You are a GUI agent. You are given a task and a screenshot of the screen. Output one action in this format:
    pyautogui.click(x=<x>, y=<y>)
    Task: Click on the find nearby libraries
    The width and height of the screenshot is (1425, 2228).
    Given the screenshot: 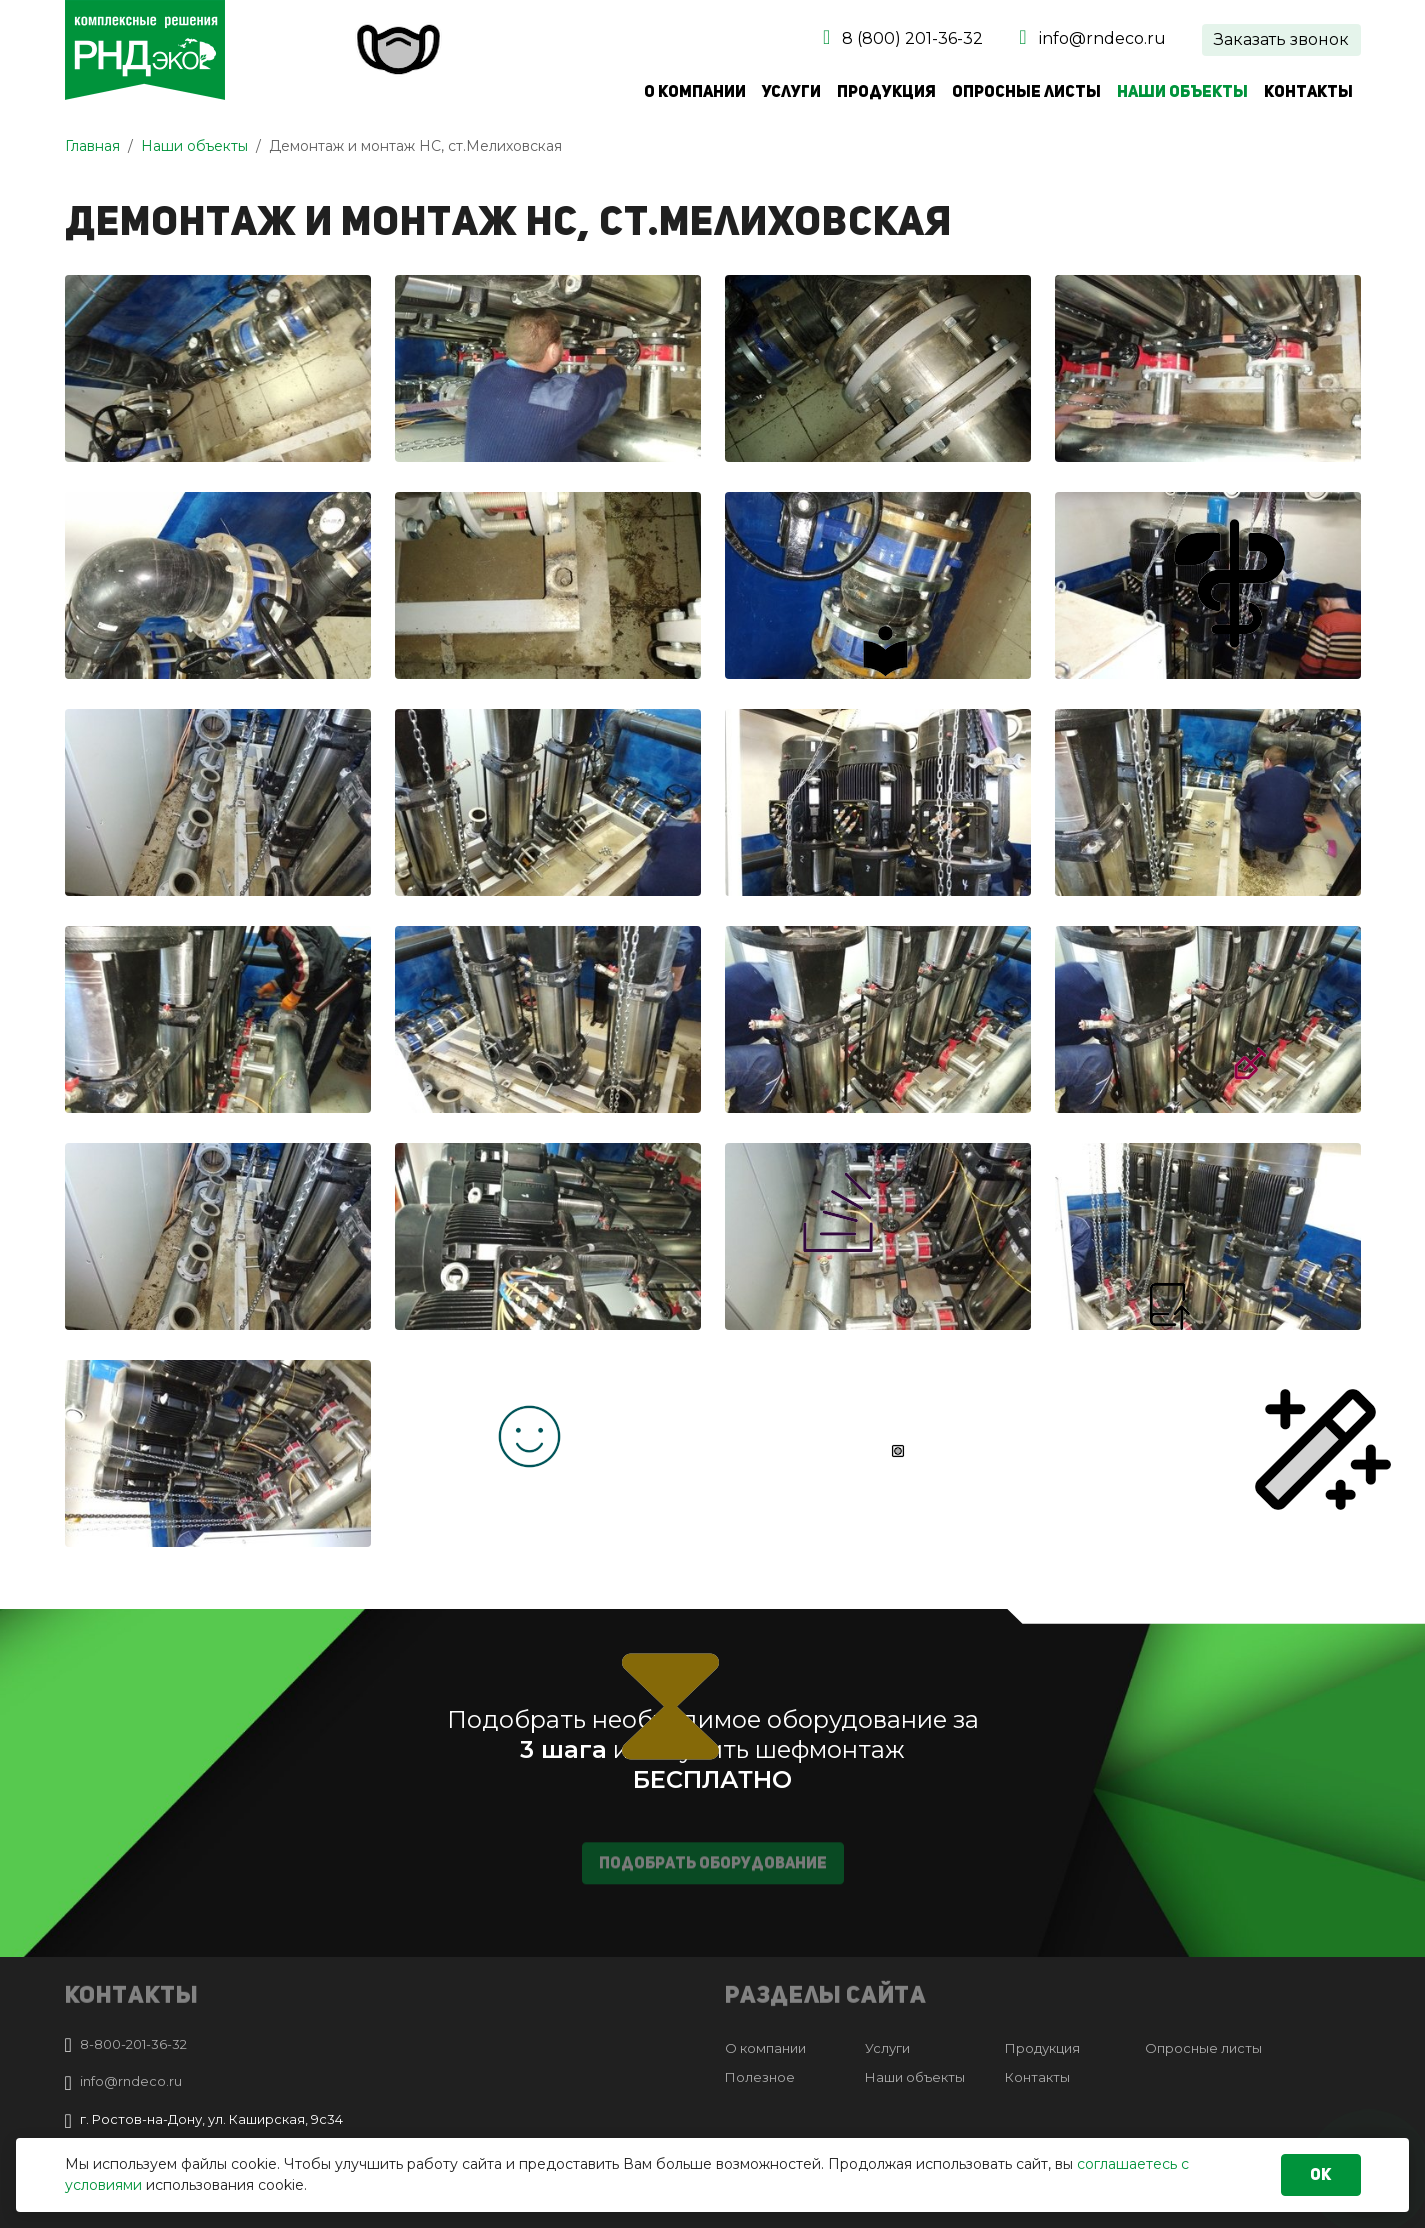 What is the action you would take?
    pyautogui.click(x=885, y=650)
    